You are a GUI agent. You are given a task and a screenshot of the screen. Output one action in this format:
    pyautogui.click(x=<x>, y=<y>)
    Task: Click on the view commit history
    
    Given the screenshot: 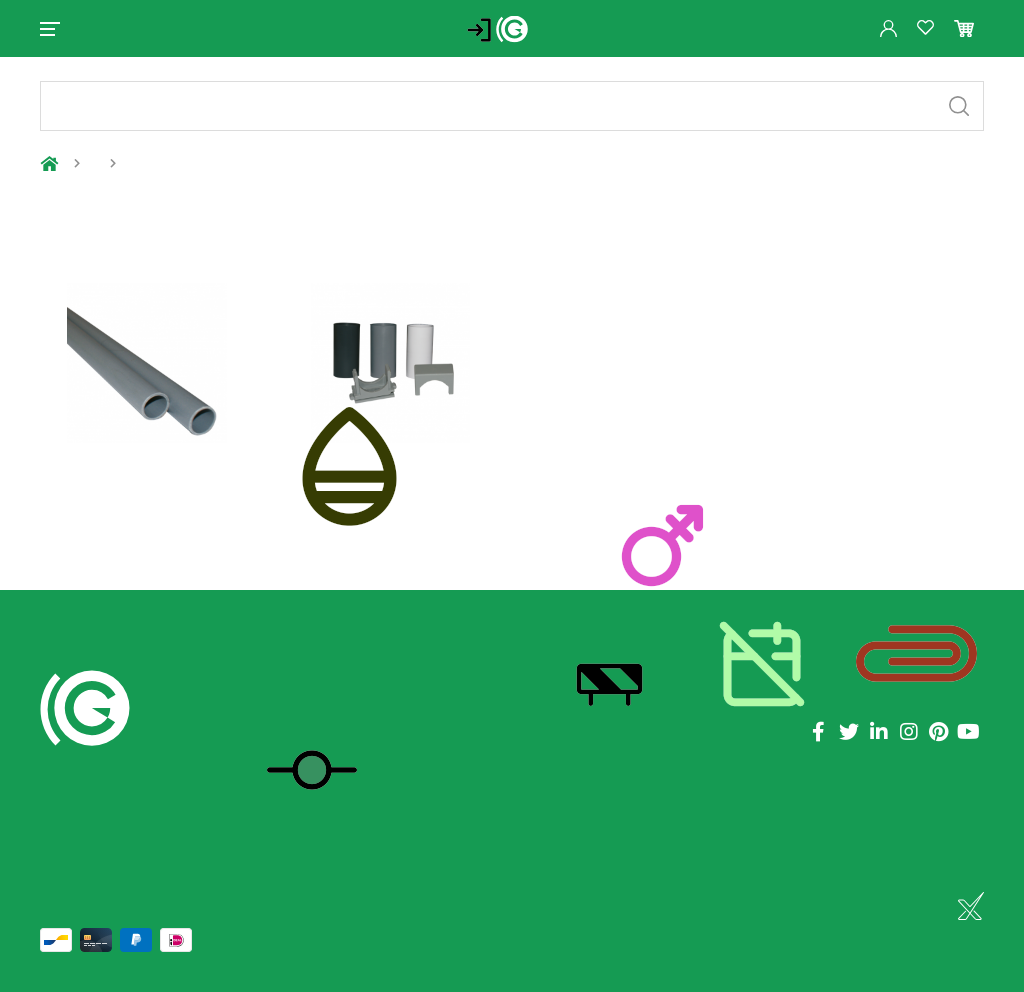 What is the action you would take?
    pyautogui.click(x=312, y=770)
    